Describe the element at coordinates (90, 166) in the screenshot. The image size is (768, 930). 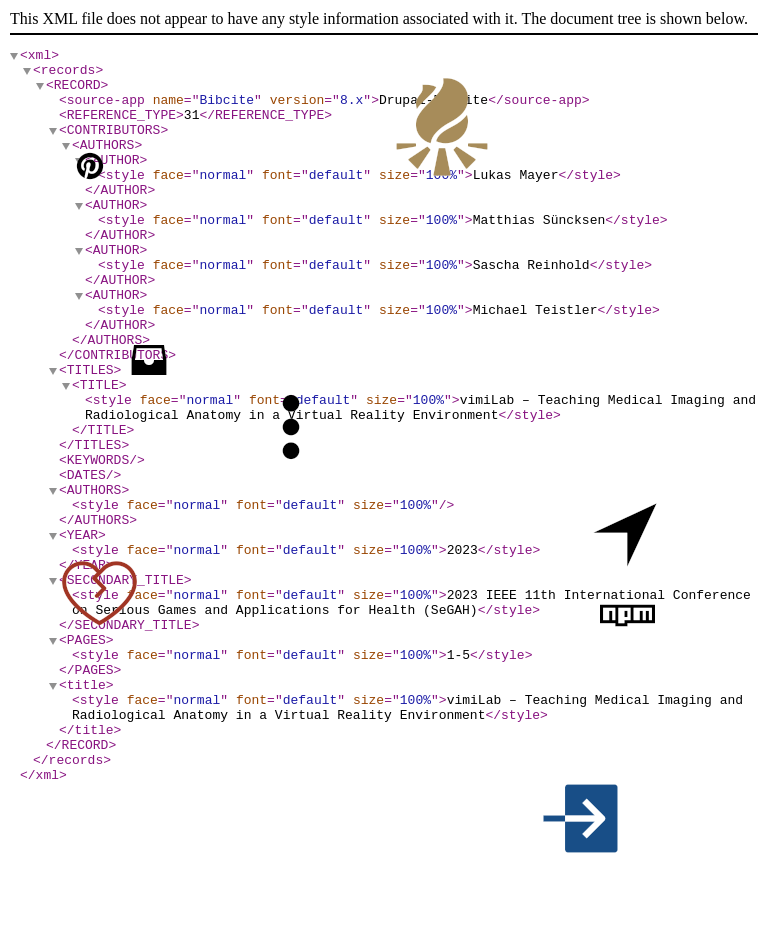
I see `open Pinterest app` at that location.